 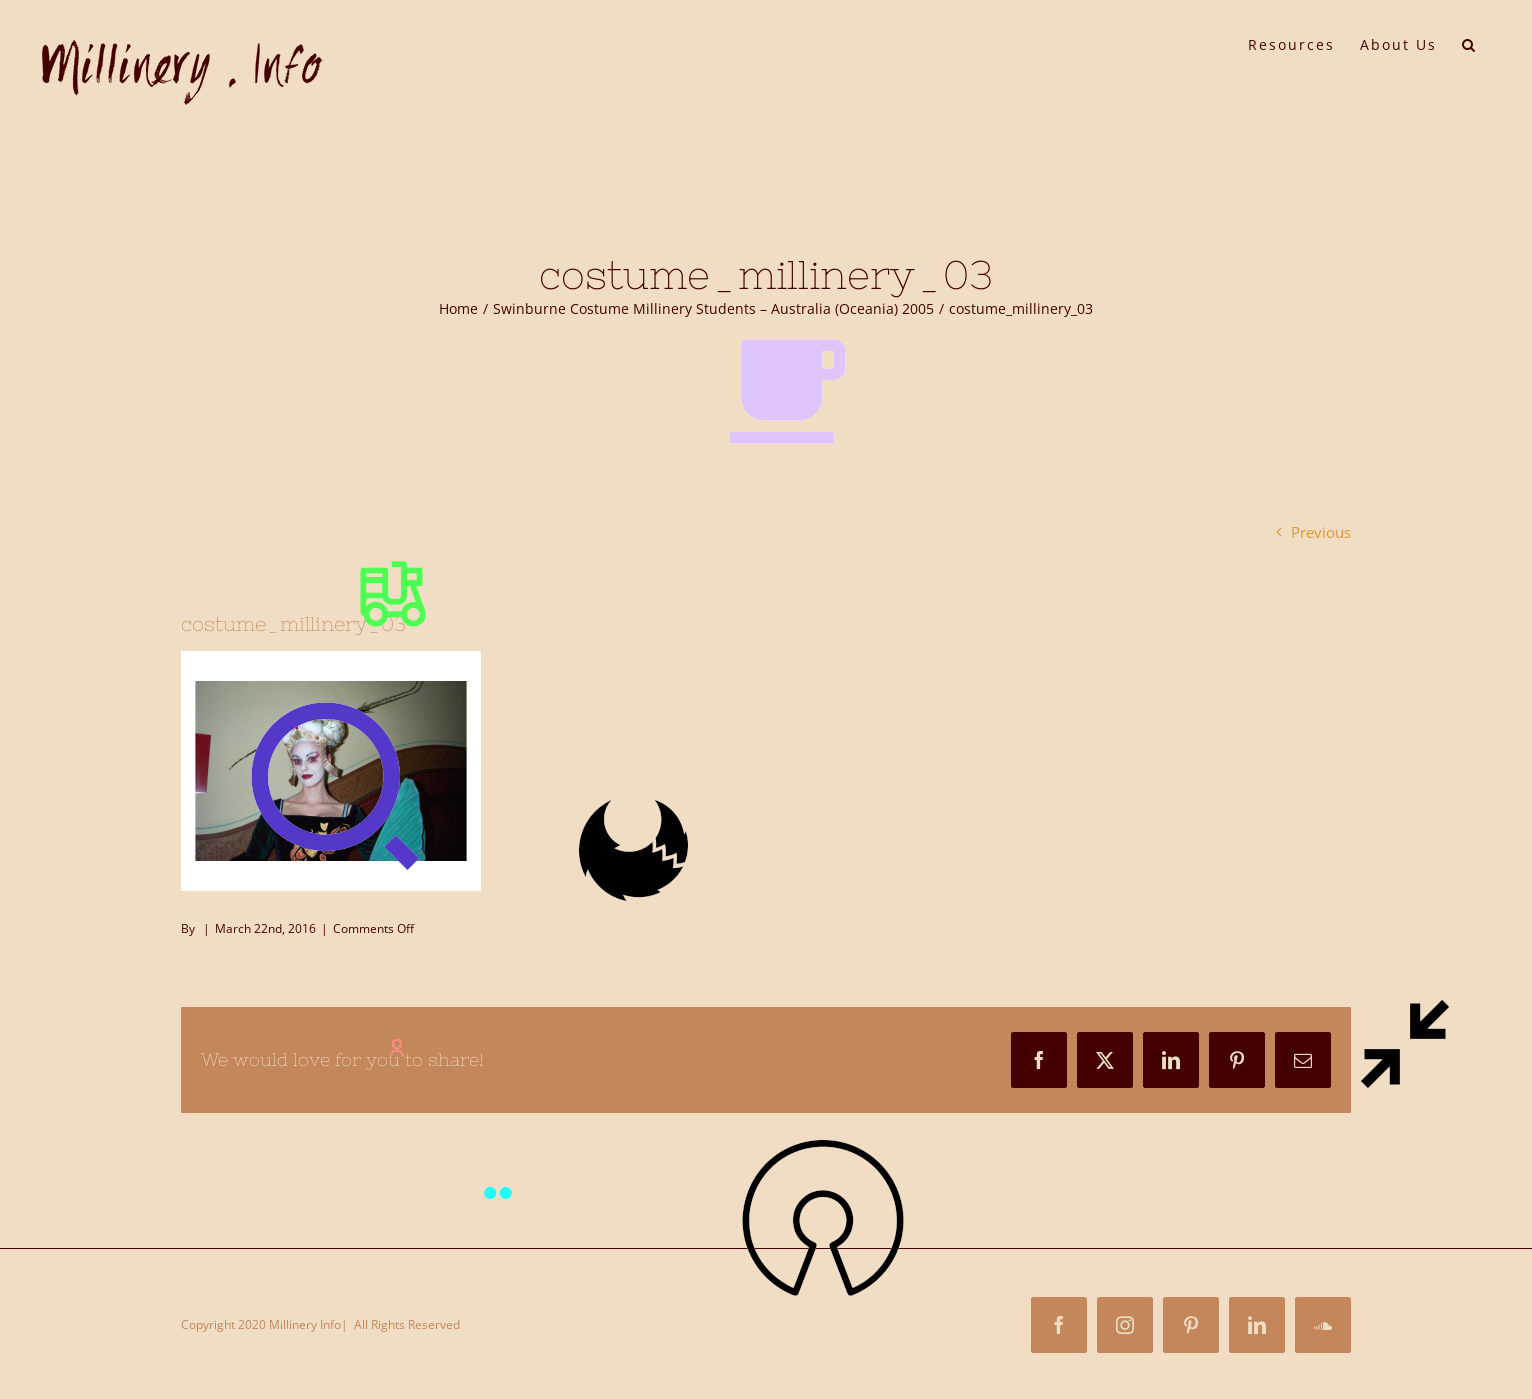 What do you see at coordinates (633, 850) in the screenshot?
I see `apifox application logo` at bounding box center [633, 850].